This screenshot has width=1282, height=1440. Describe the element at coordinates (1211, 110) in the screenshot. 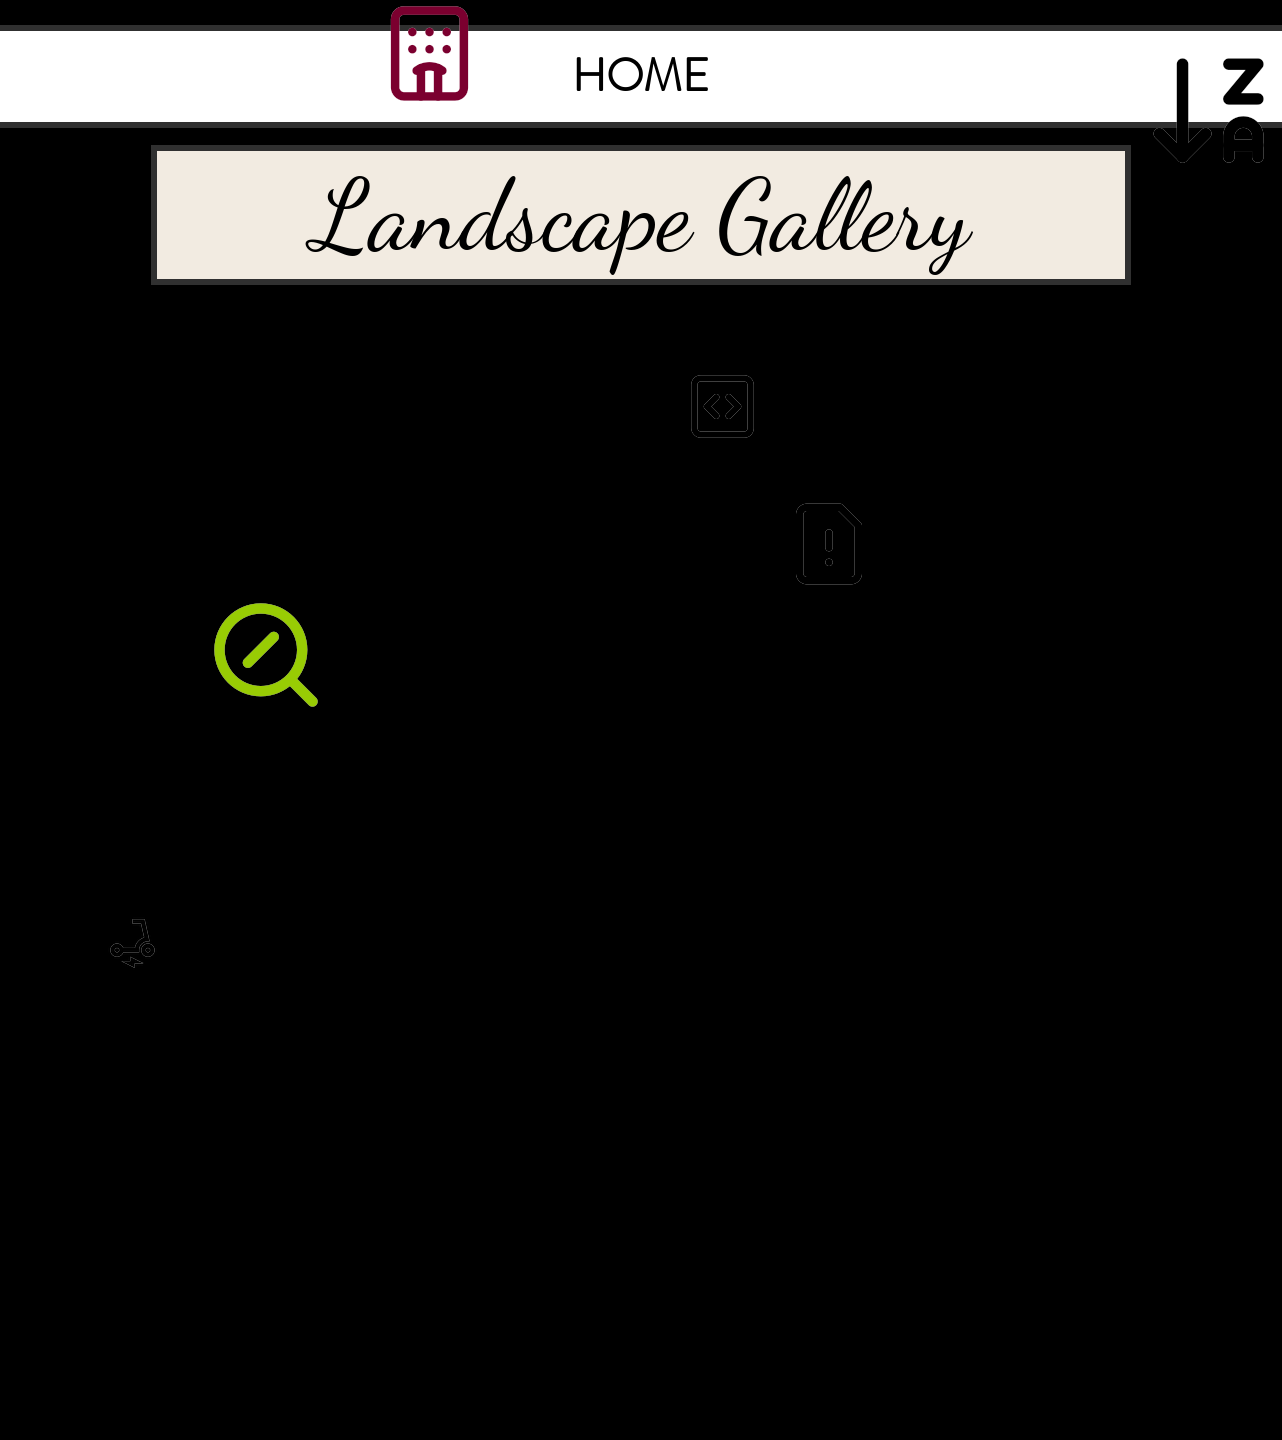

I see `sort items in reverse alphabetical order (Z to A)` at that location.